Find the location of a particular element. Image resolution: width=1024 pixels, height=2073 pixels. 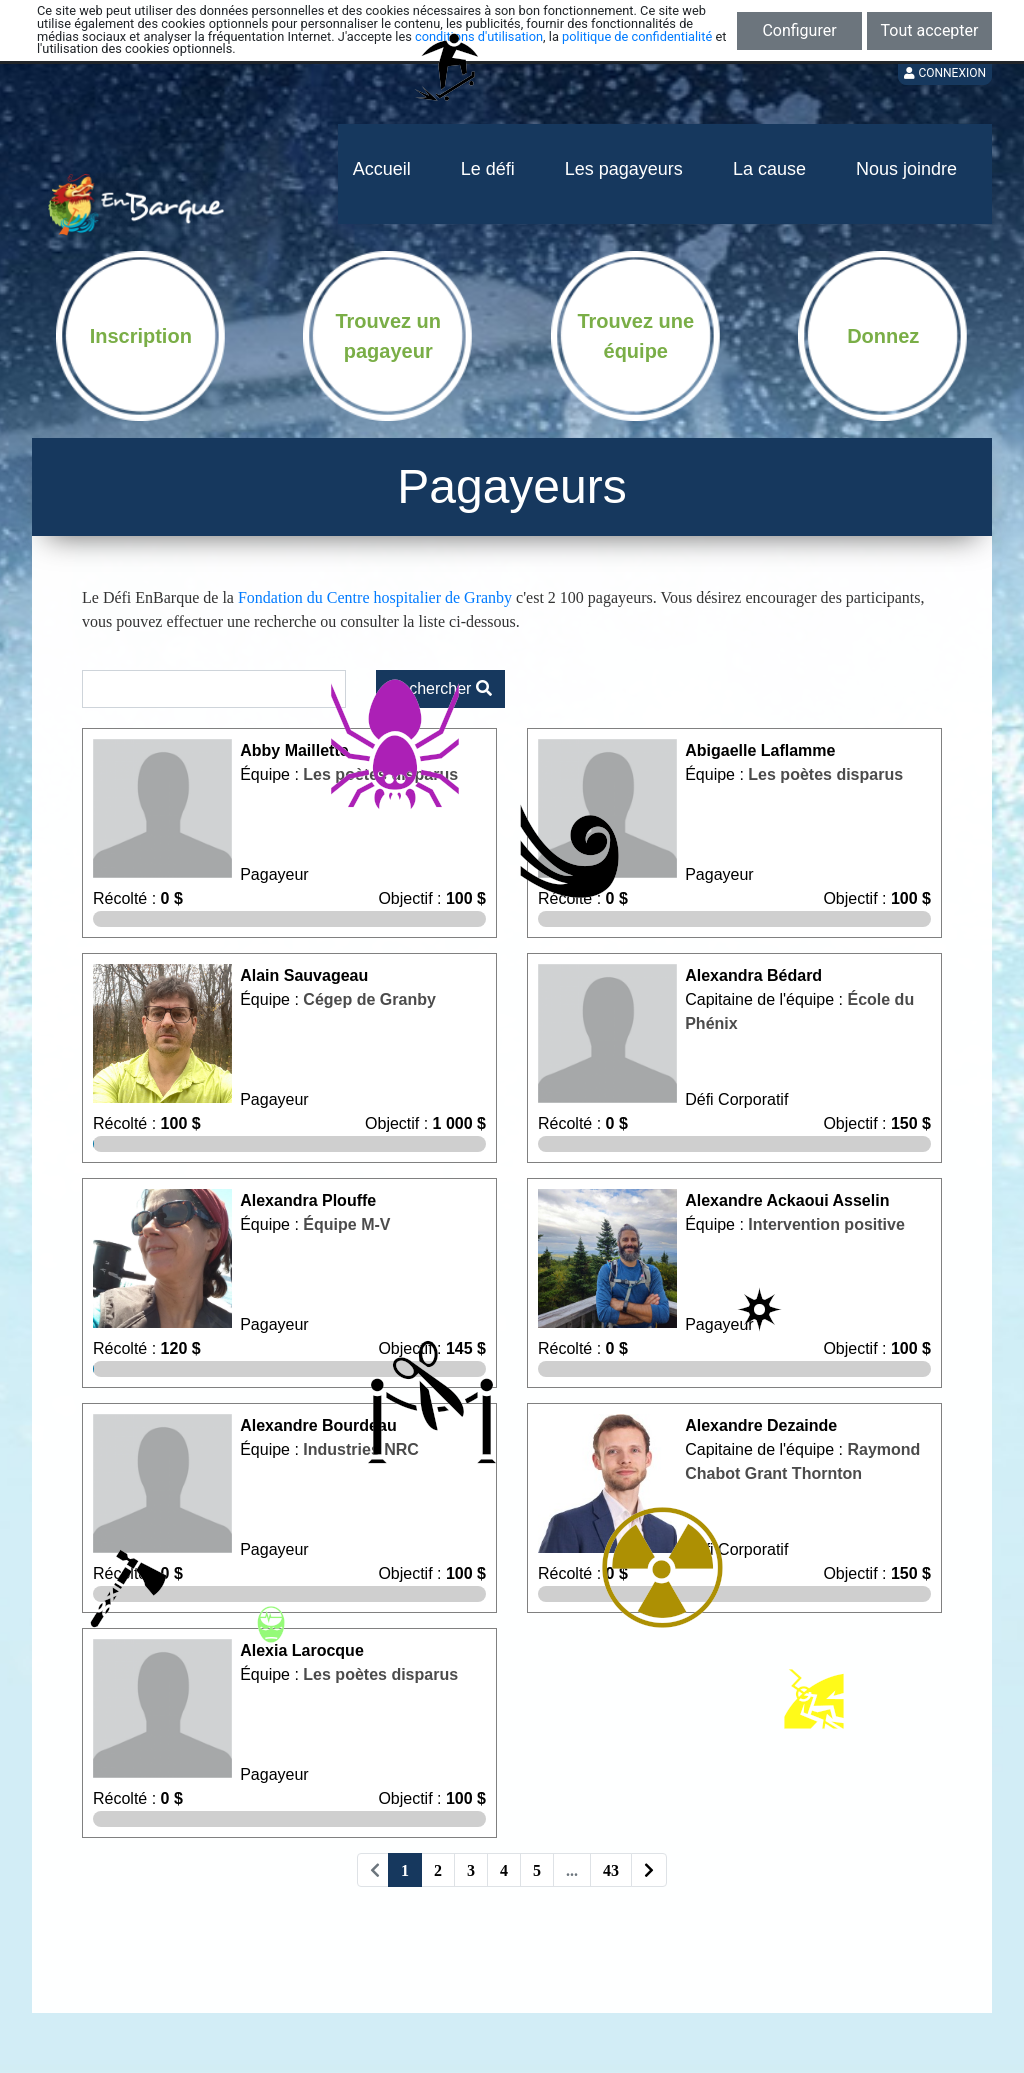

indicates a new feature or section launch is located at coordinates (432, 1400).